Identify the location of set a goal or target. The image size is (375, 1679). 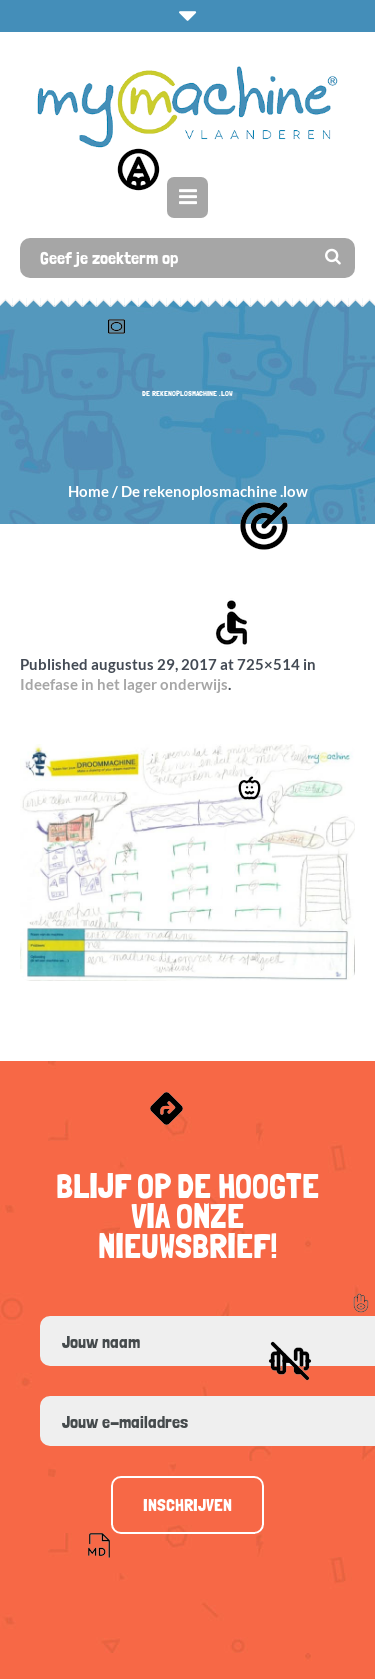
(264, 526).